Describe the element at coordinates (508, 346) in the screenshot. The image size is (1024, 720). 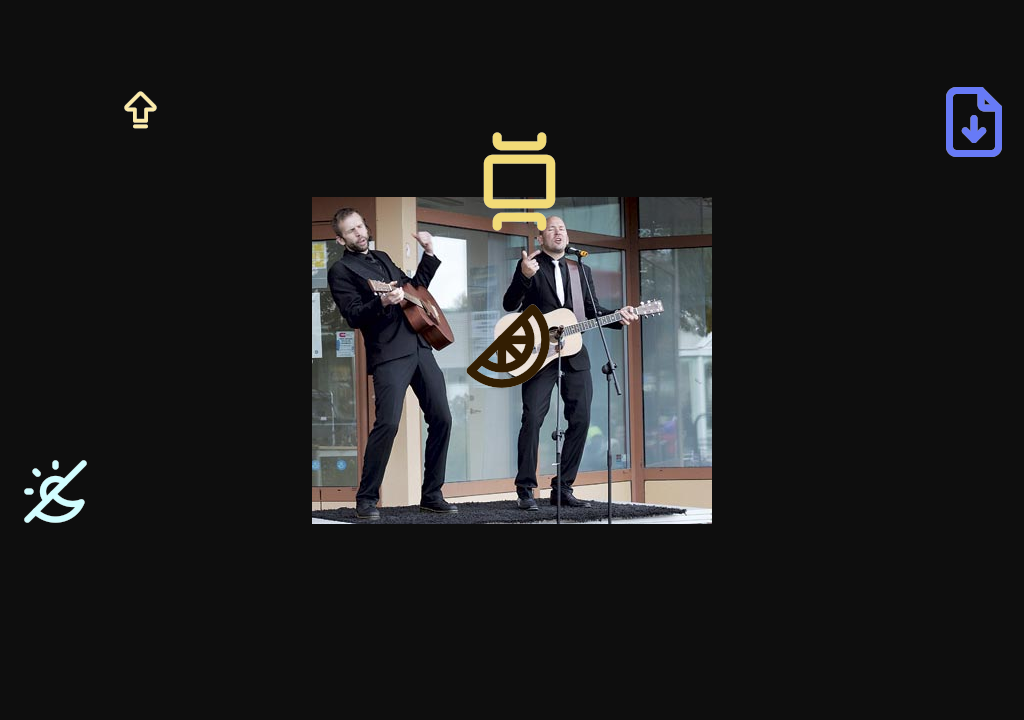
I see `indicates fresh or citrus-related content` at that location.